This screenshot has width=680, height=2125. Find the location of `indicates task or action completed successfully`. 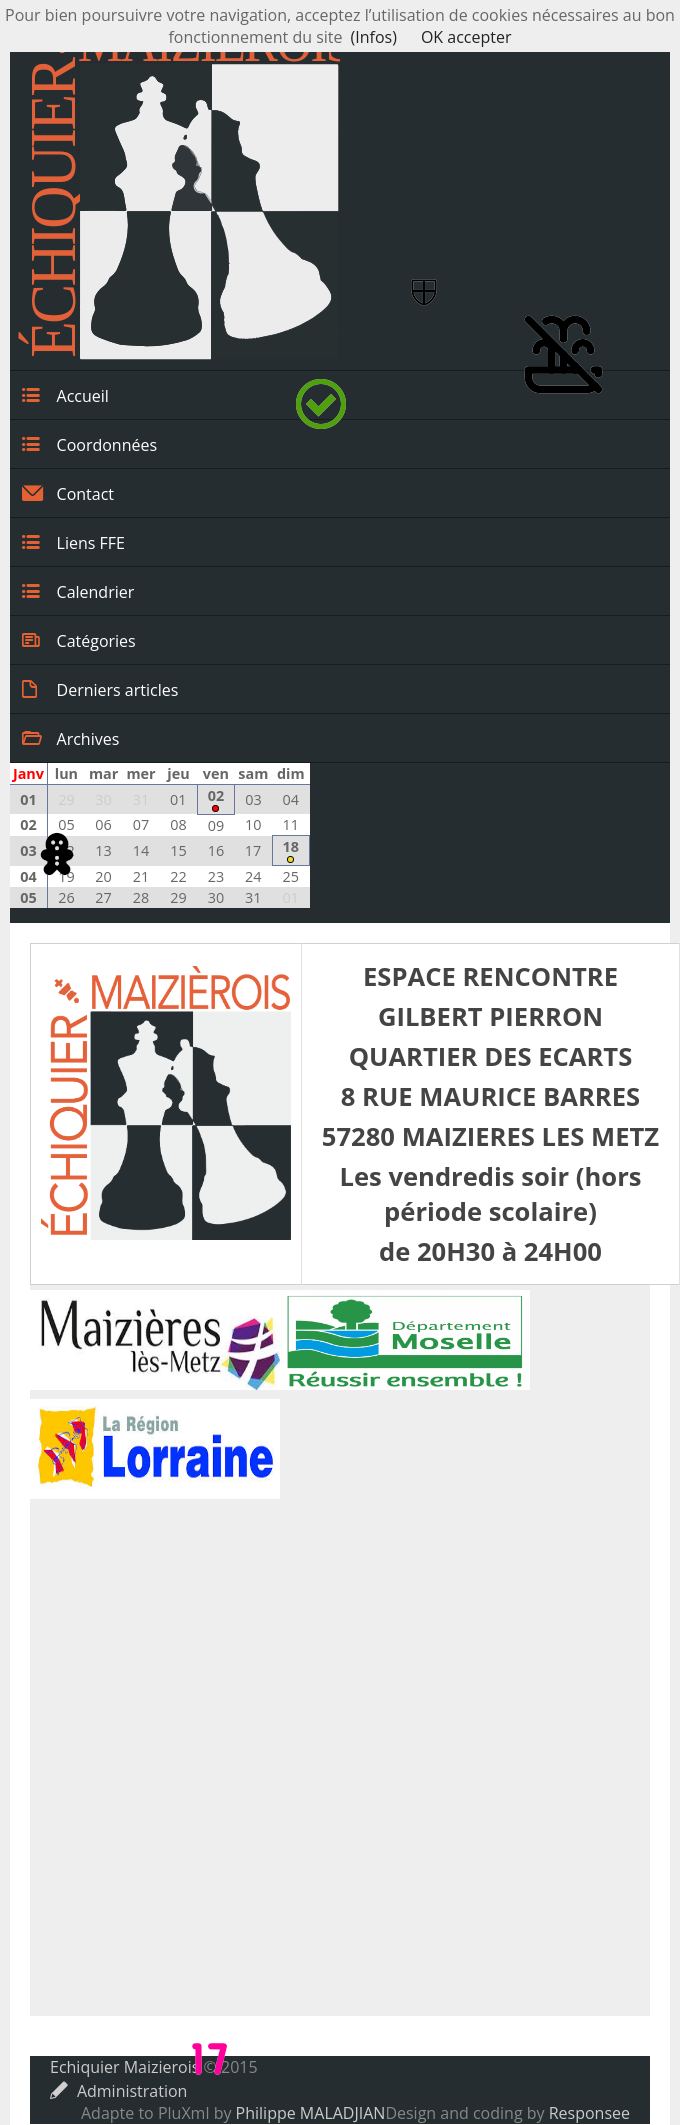

indicates task or action completed successfully is located at coordinates (321, 404).